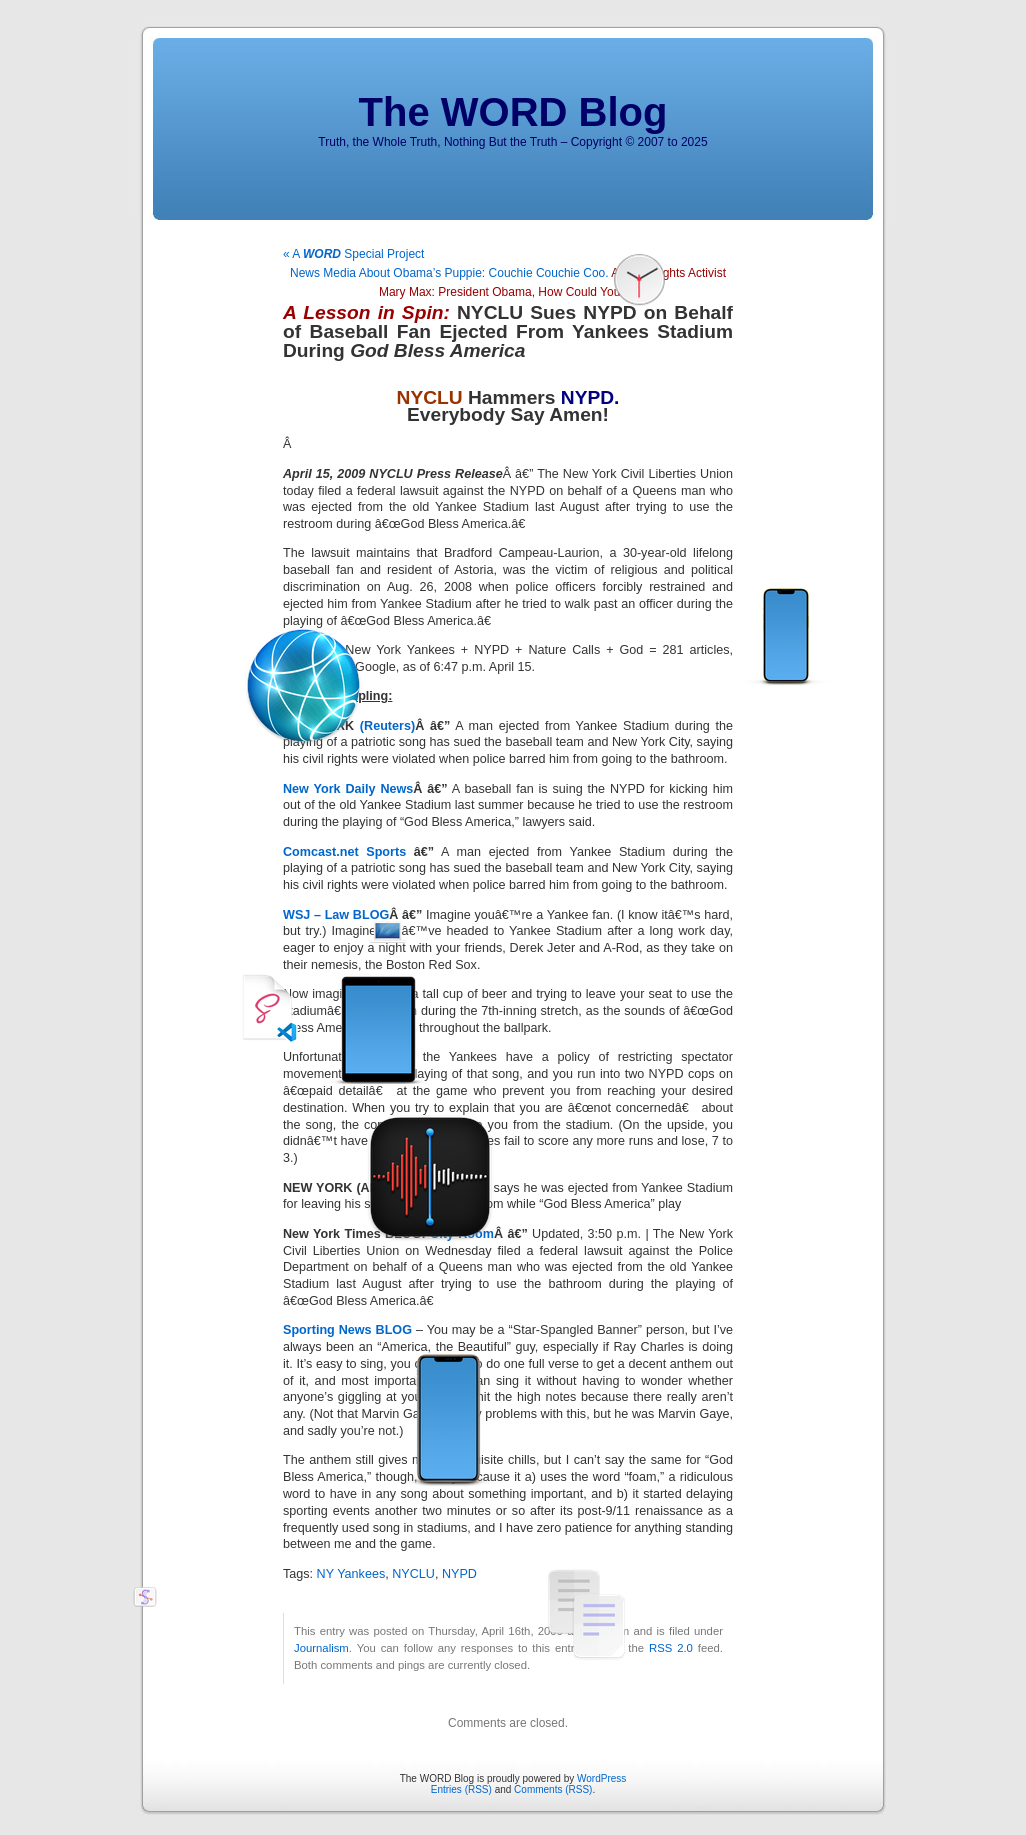  Describe the element at coordinates (786, 637) in the screenshot. I see `iPhone 14 device icon` at that location.